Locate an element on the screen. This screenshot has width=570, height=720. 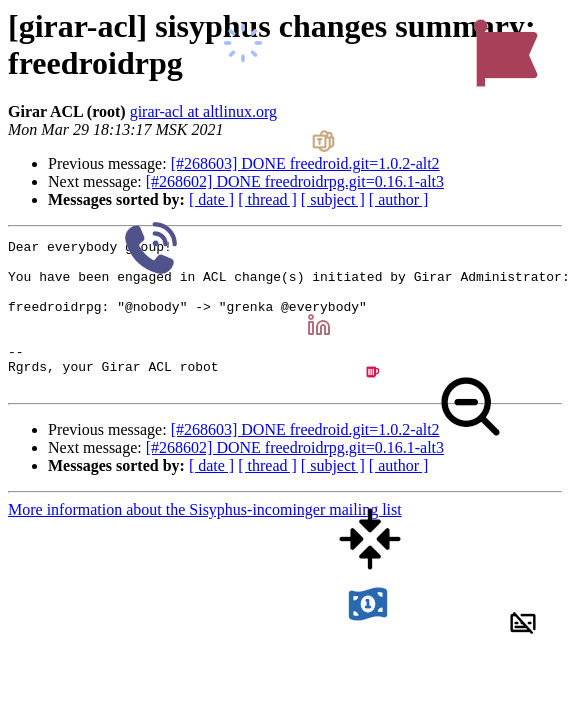
view payment or transaction details is located at coordinates (368, 604).